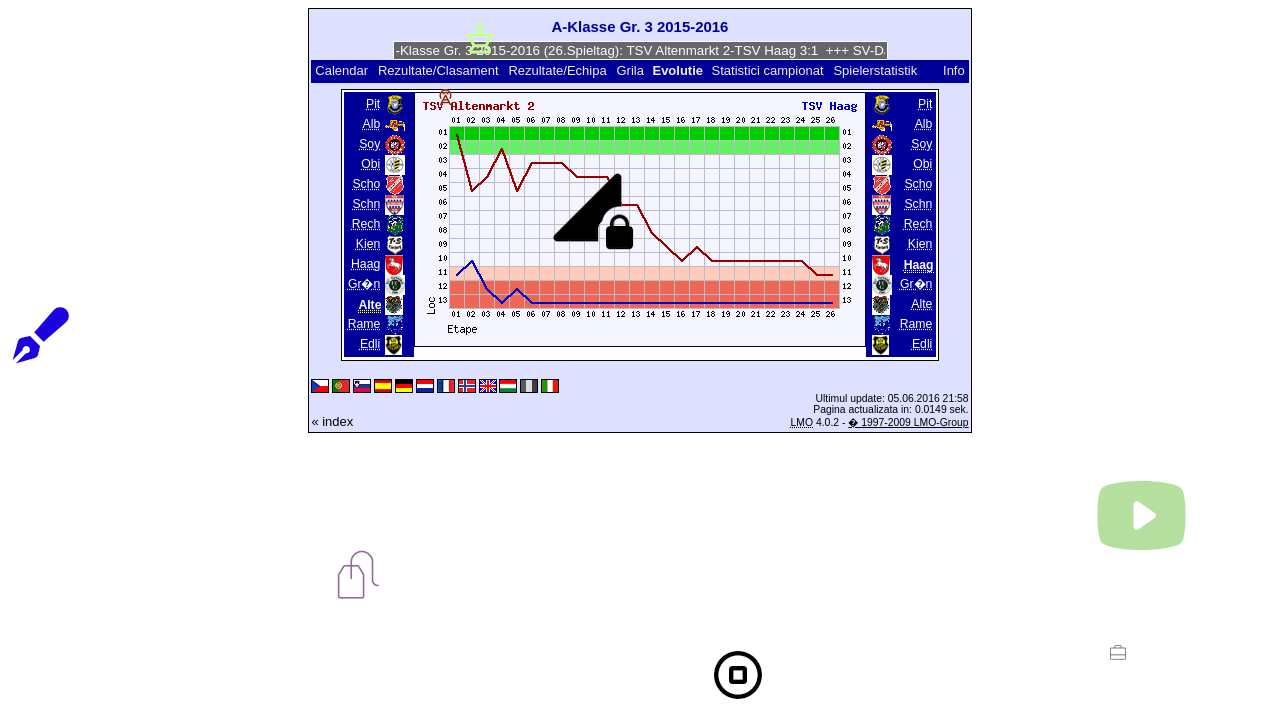 Image resolution: width=1280 pixels, height=720 pixels. I want to click on compose or write new content, so click(40, 335).